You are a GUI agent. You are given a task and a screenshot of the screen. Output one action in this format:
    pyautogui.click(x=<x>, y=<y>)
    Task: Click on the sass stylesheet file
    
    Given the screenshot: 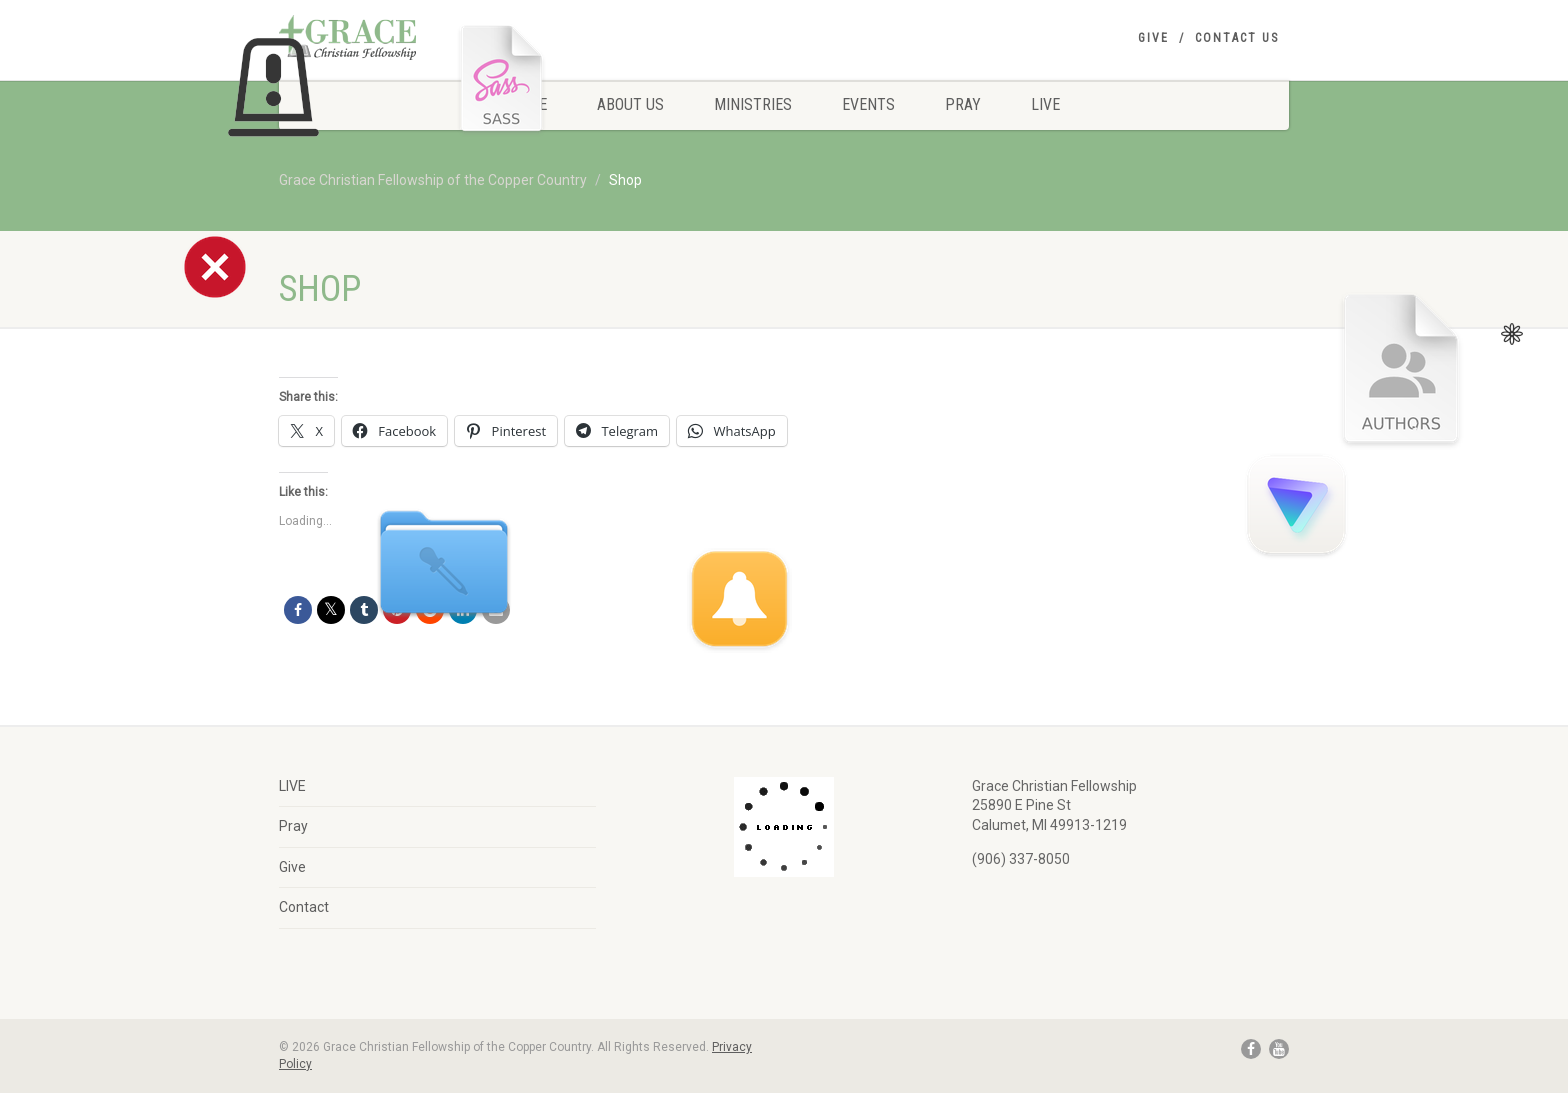 What is the action you would take?
    pyautogui.click(x=501, y=80)
    